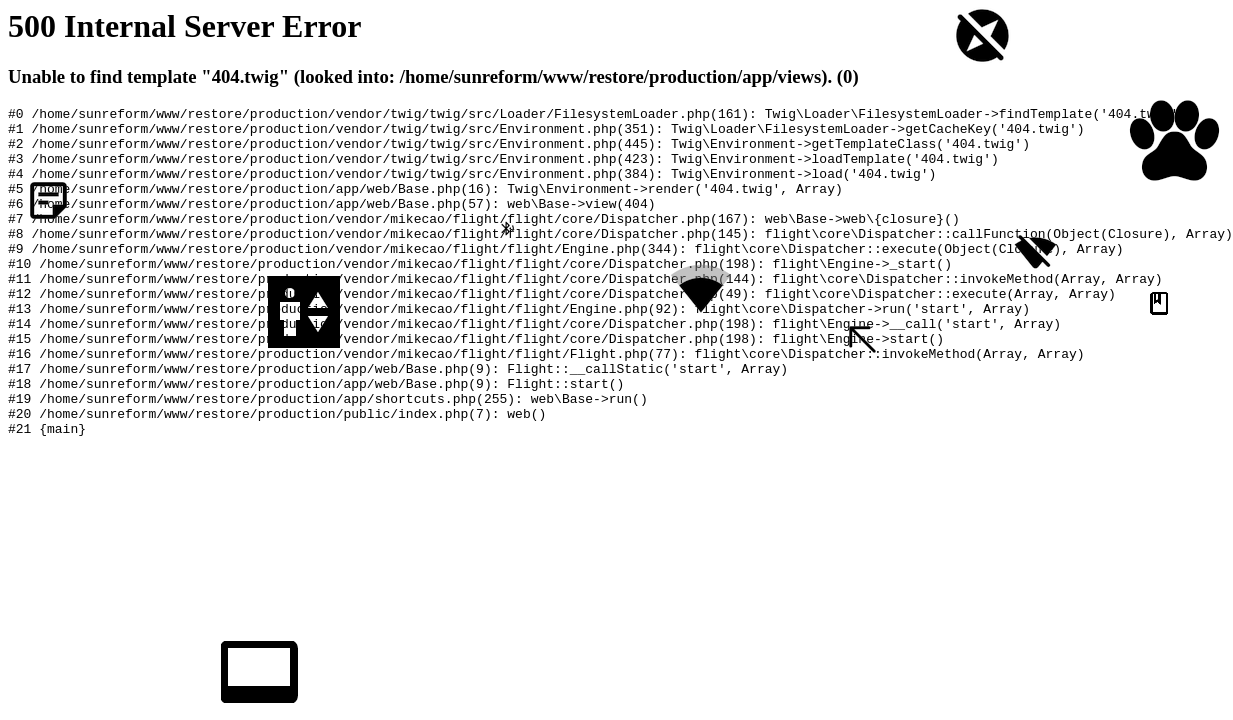  Describe the element at coordinates (507, 228) in the screenshot. I see `searching for nearby bluetooth devices` at that location.